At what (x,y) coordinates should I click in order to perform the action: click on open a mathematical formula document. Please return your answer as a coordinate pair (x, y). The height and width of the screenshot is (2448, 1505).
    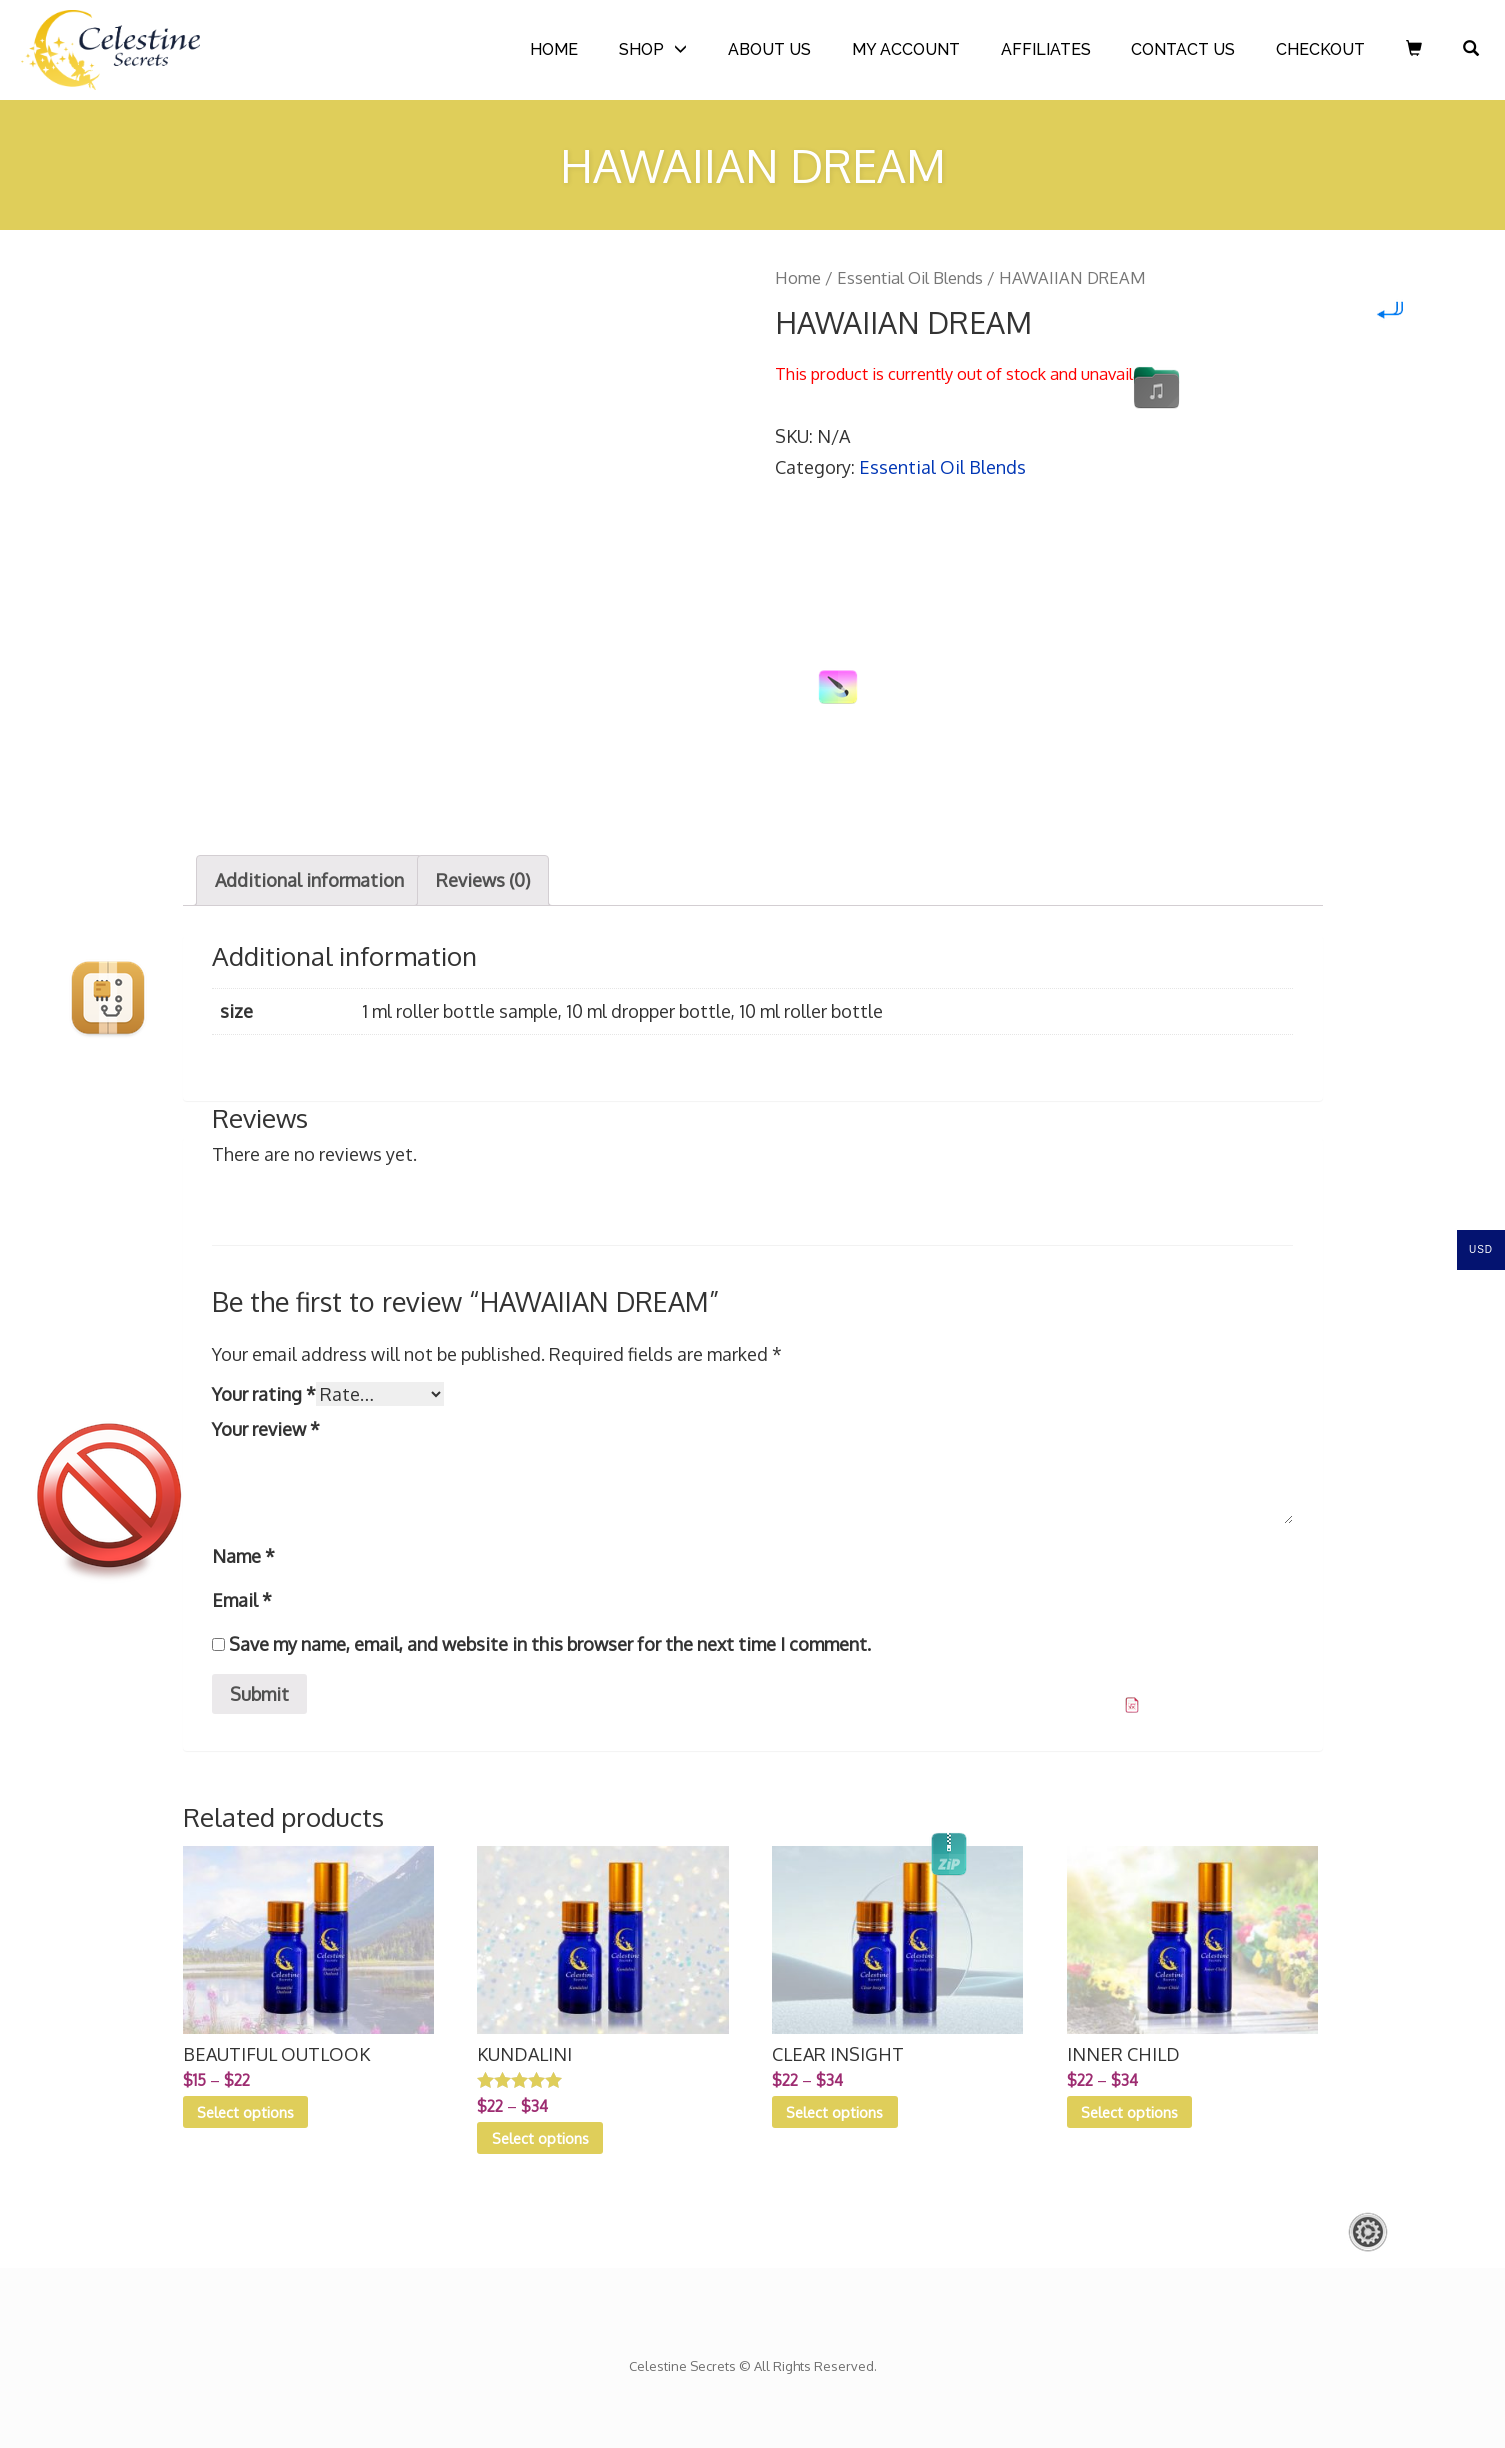
    Looking at the image, I should click on (1132, 1705).